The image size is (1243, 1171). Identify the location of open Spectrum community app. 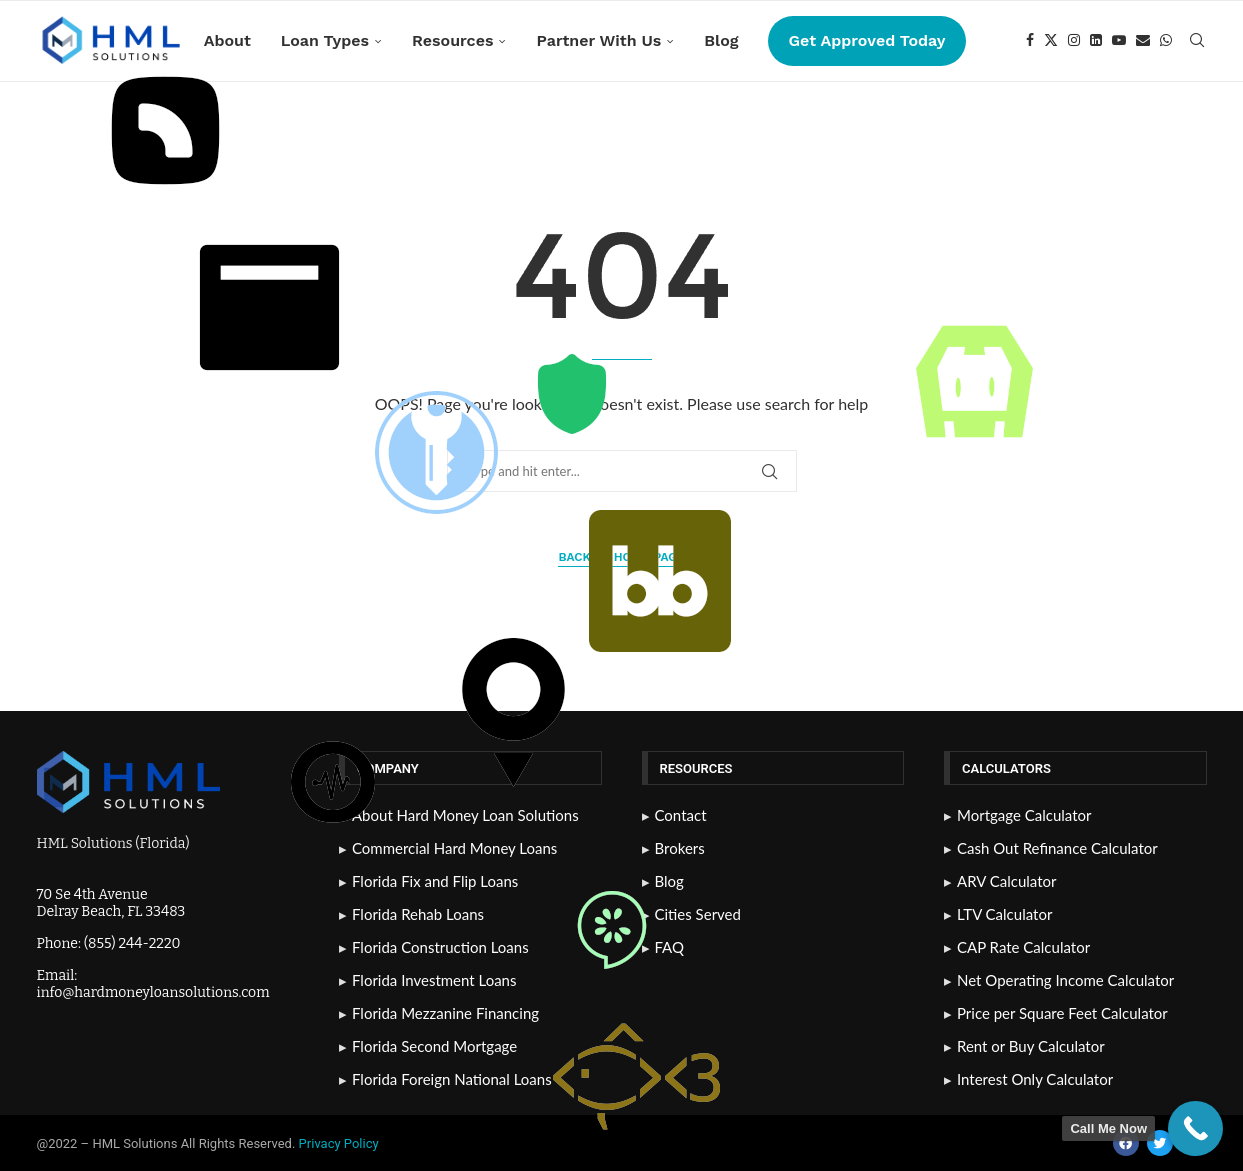
(165, 130).